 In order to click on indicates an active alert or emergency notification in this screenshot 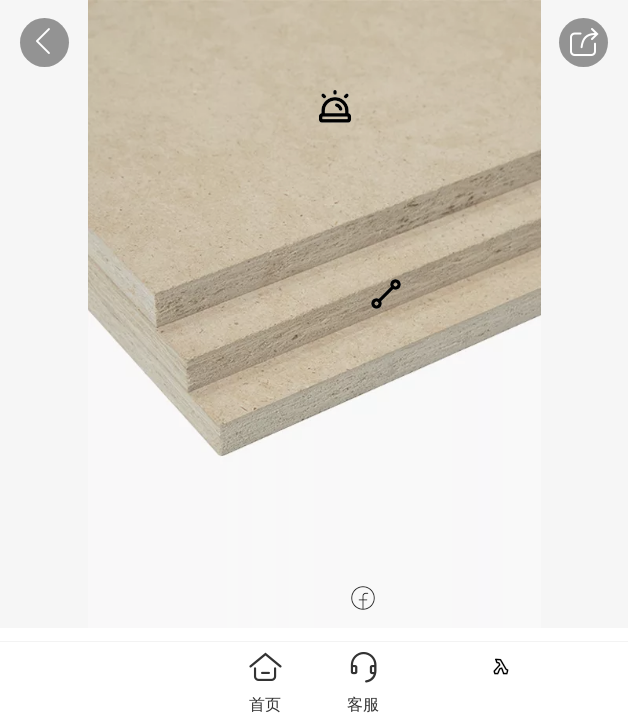, I will do `click(335, 109)`.